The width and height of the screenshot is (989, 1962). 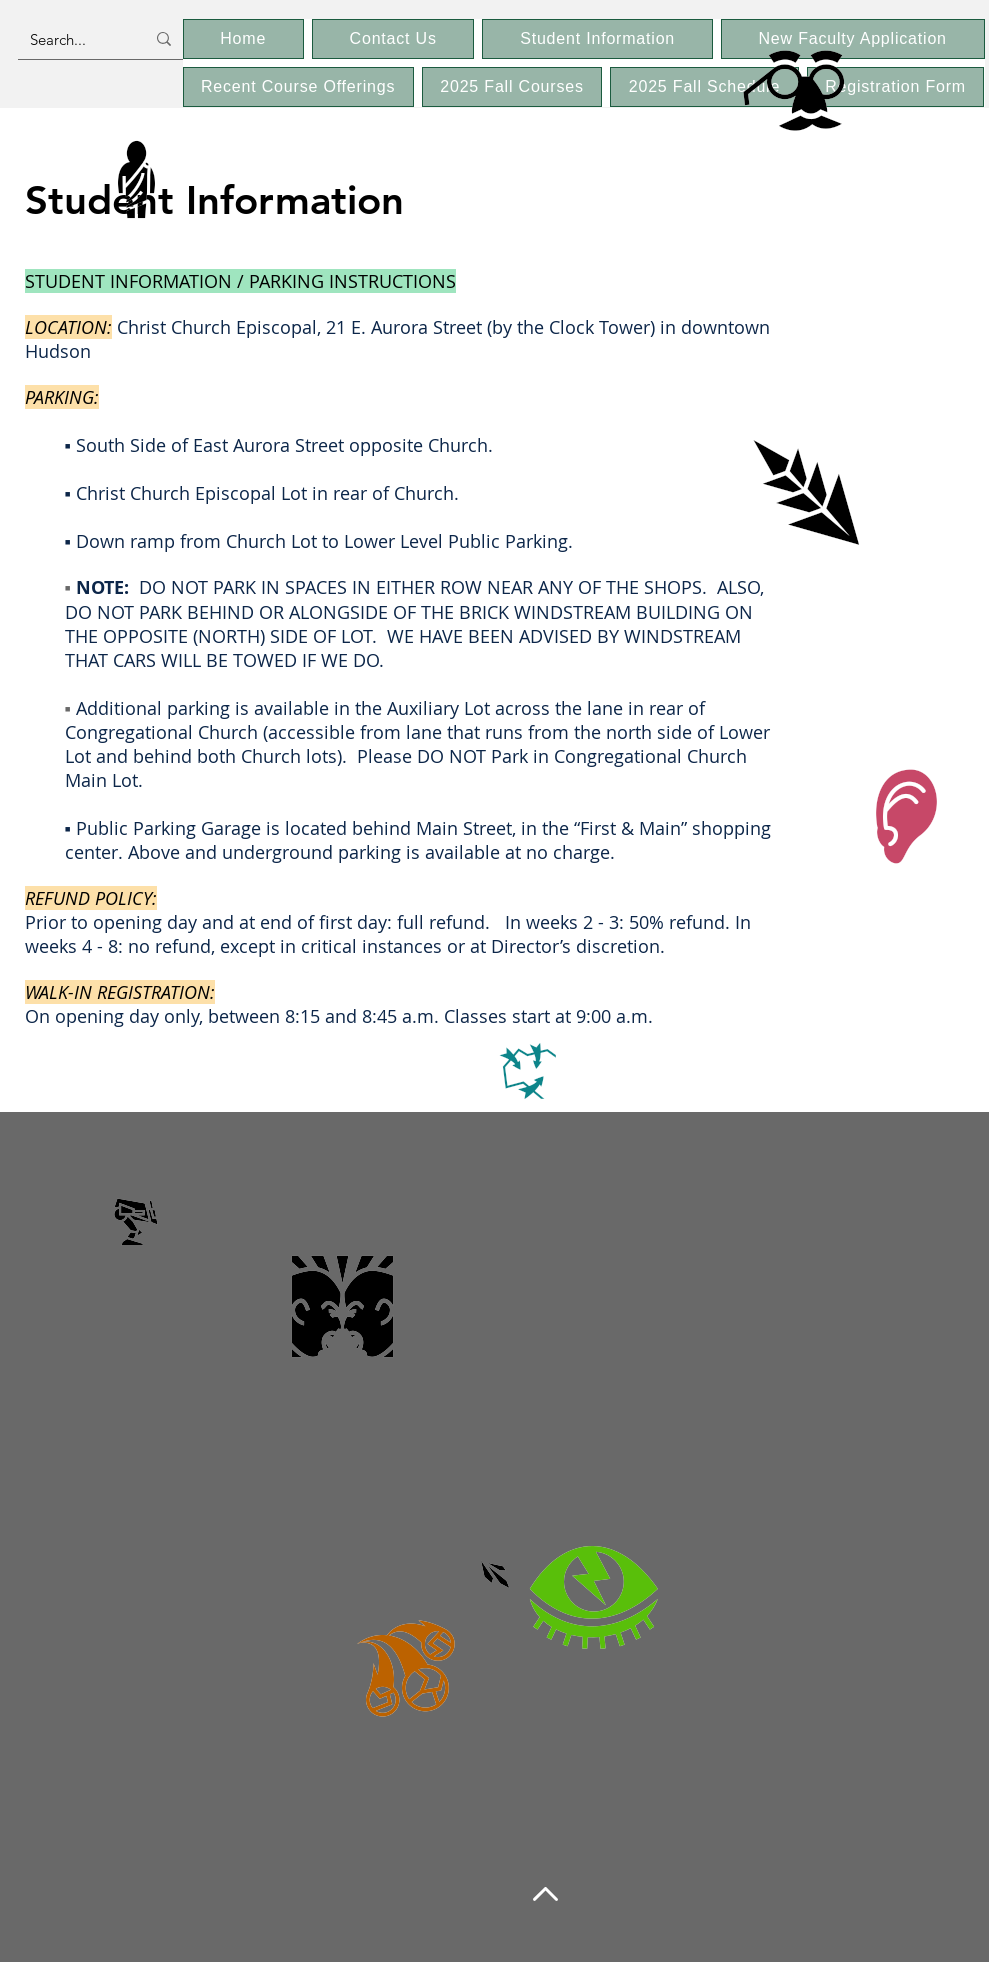 I want to click on explore the map on foot, so click(x=136, y=1222).